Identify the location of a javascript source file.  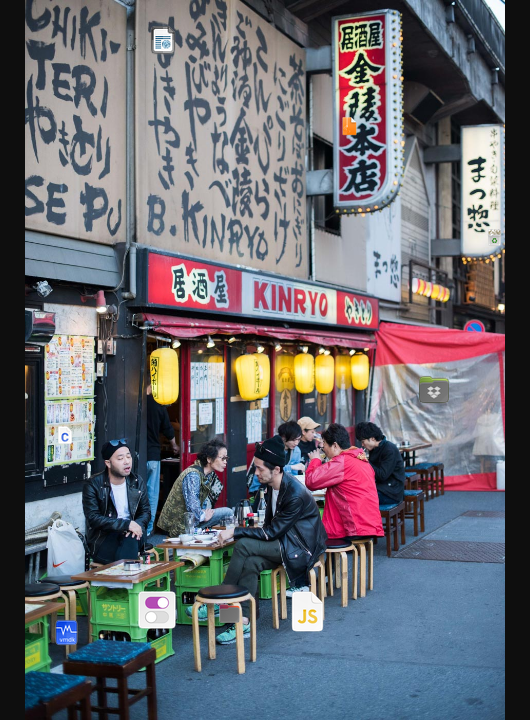
(307, 611).